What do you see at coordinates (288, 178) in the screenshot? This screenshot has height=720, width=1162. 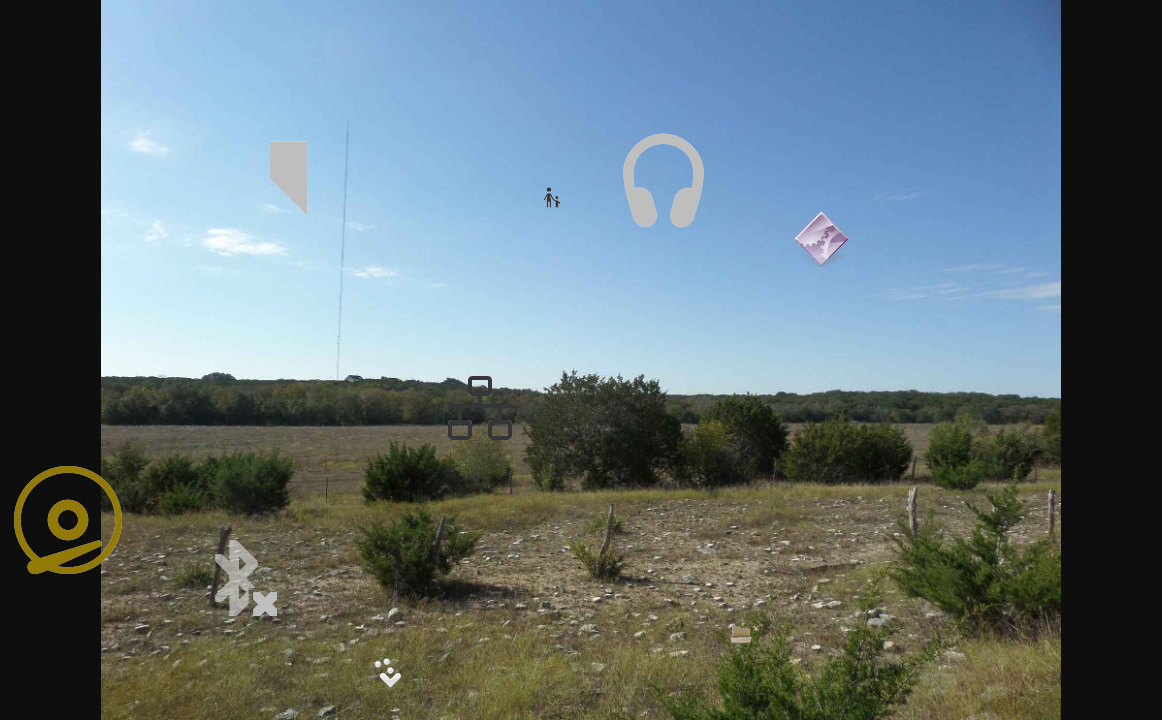 I see `set the starting point of a text selection` at bounding box center [288, 178].